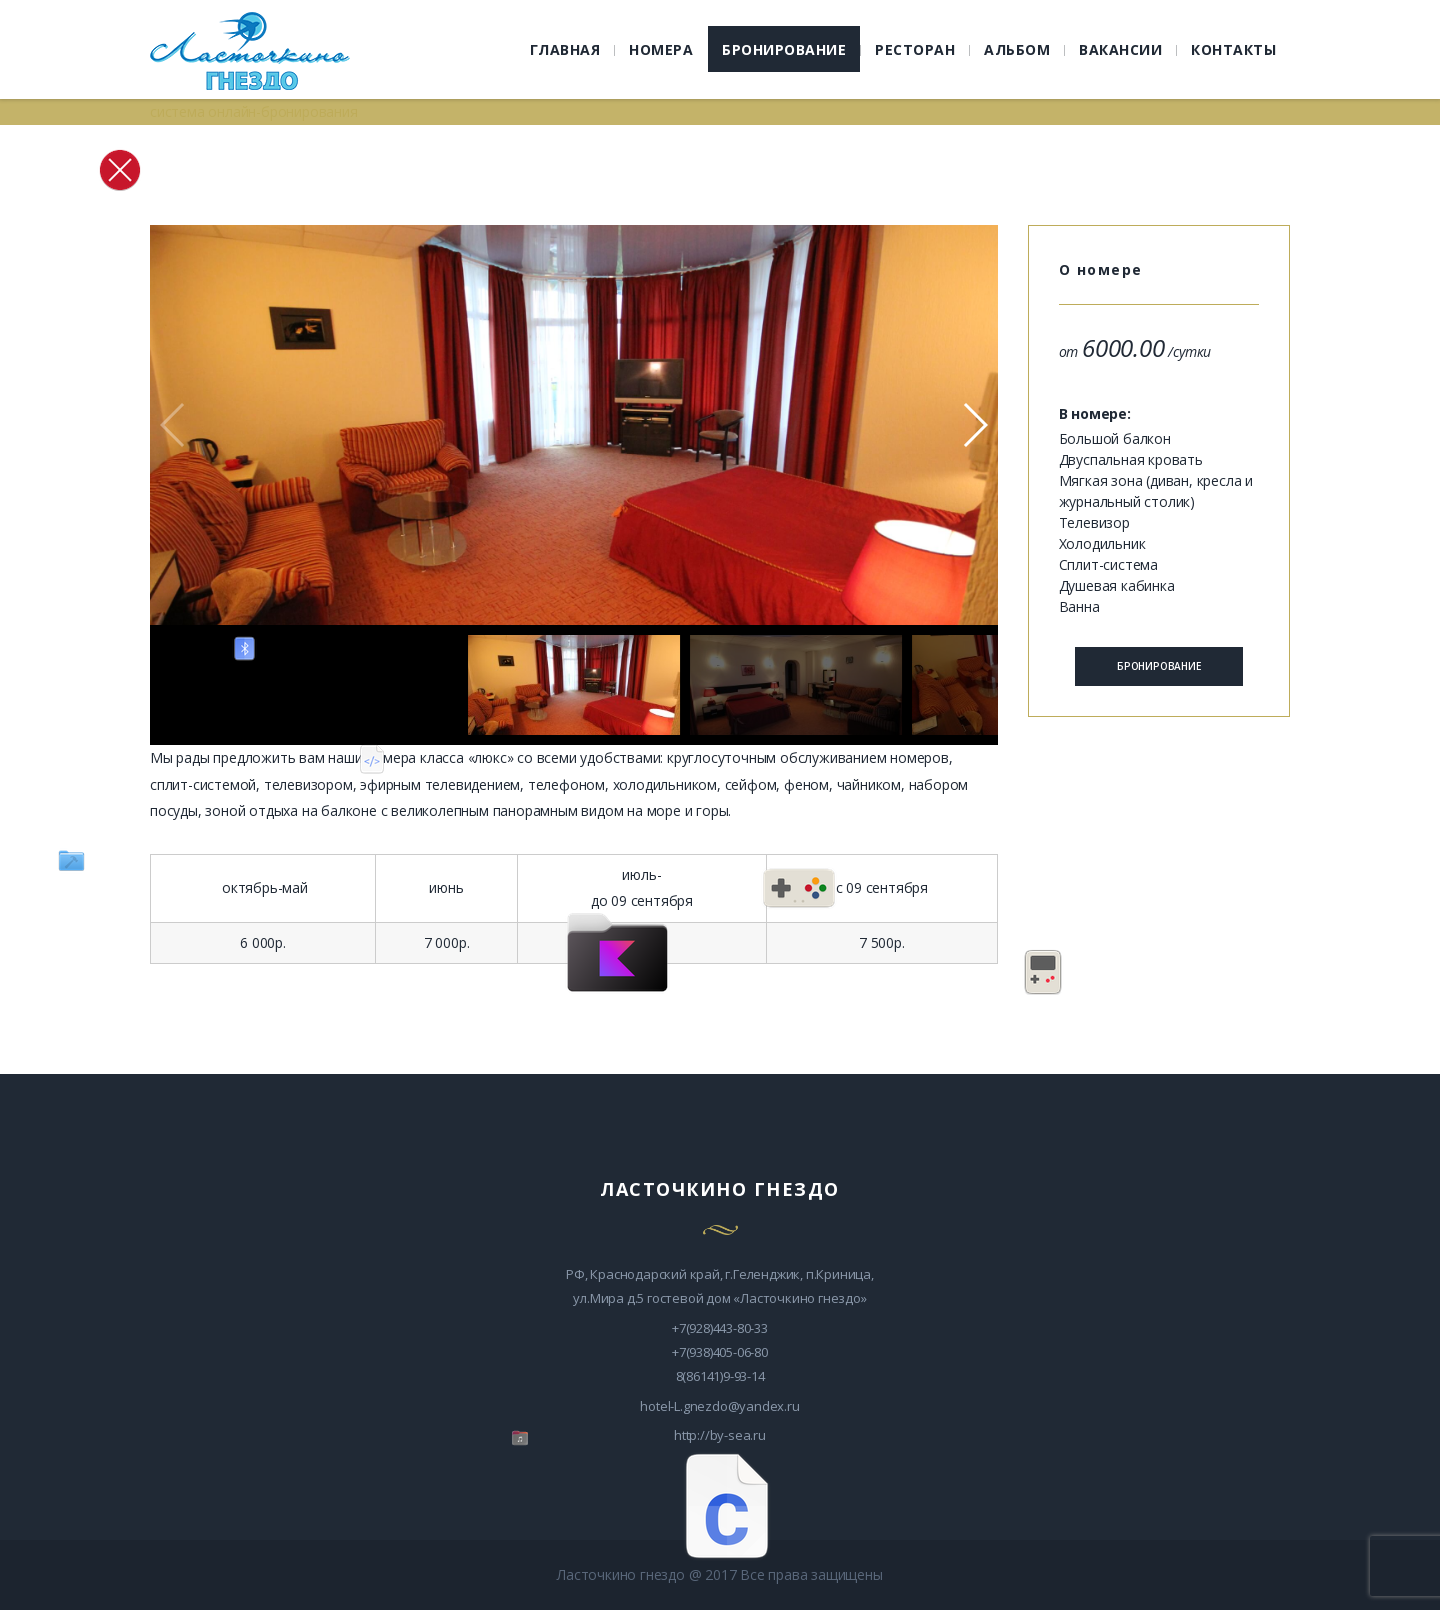 This screenshot has width=1440, height=1610. Describe the element at coordinates (799, 888) in the screenshot. I see `indicates a connected game controller` at that location.